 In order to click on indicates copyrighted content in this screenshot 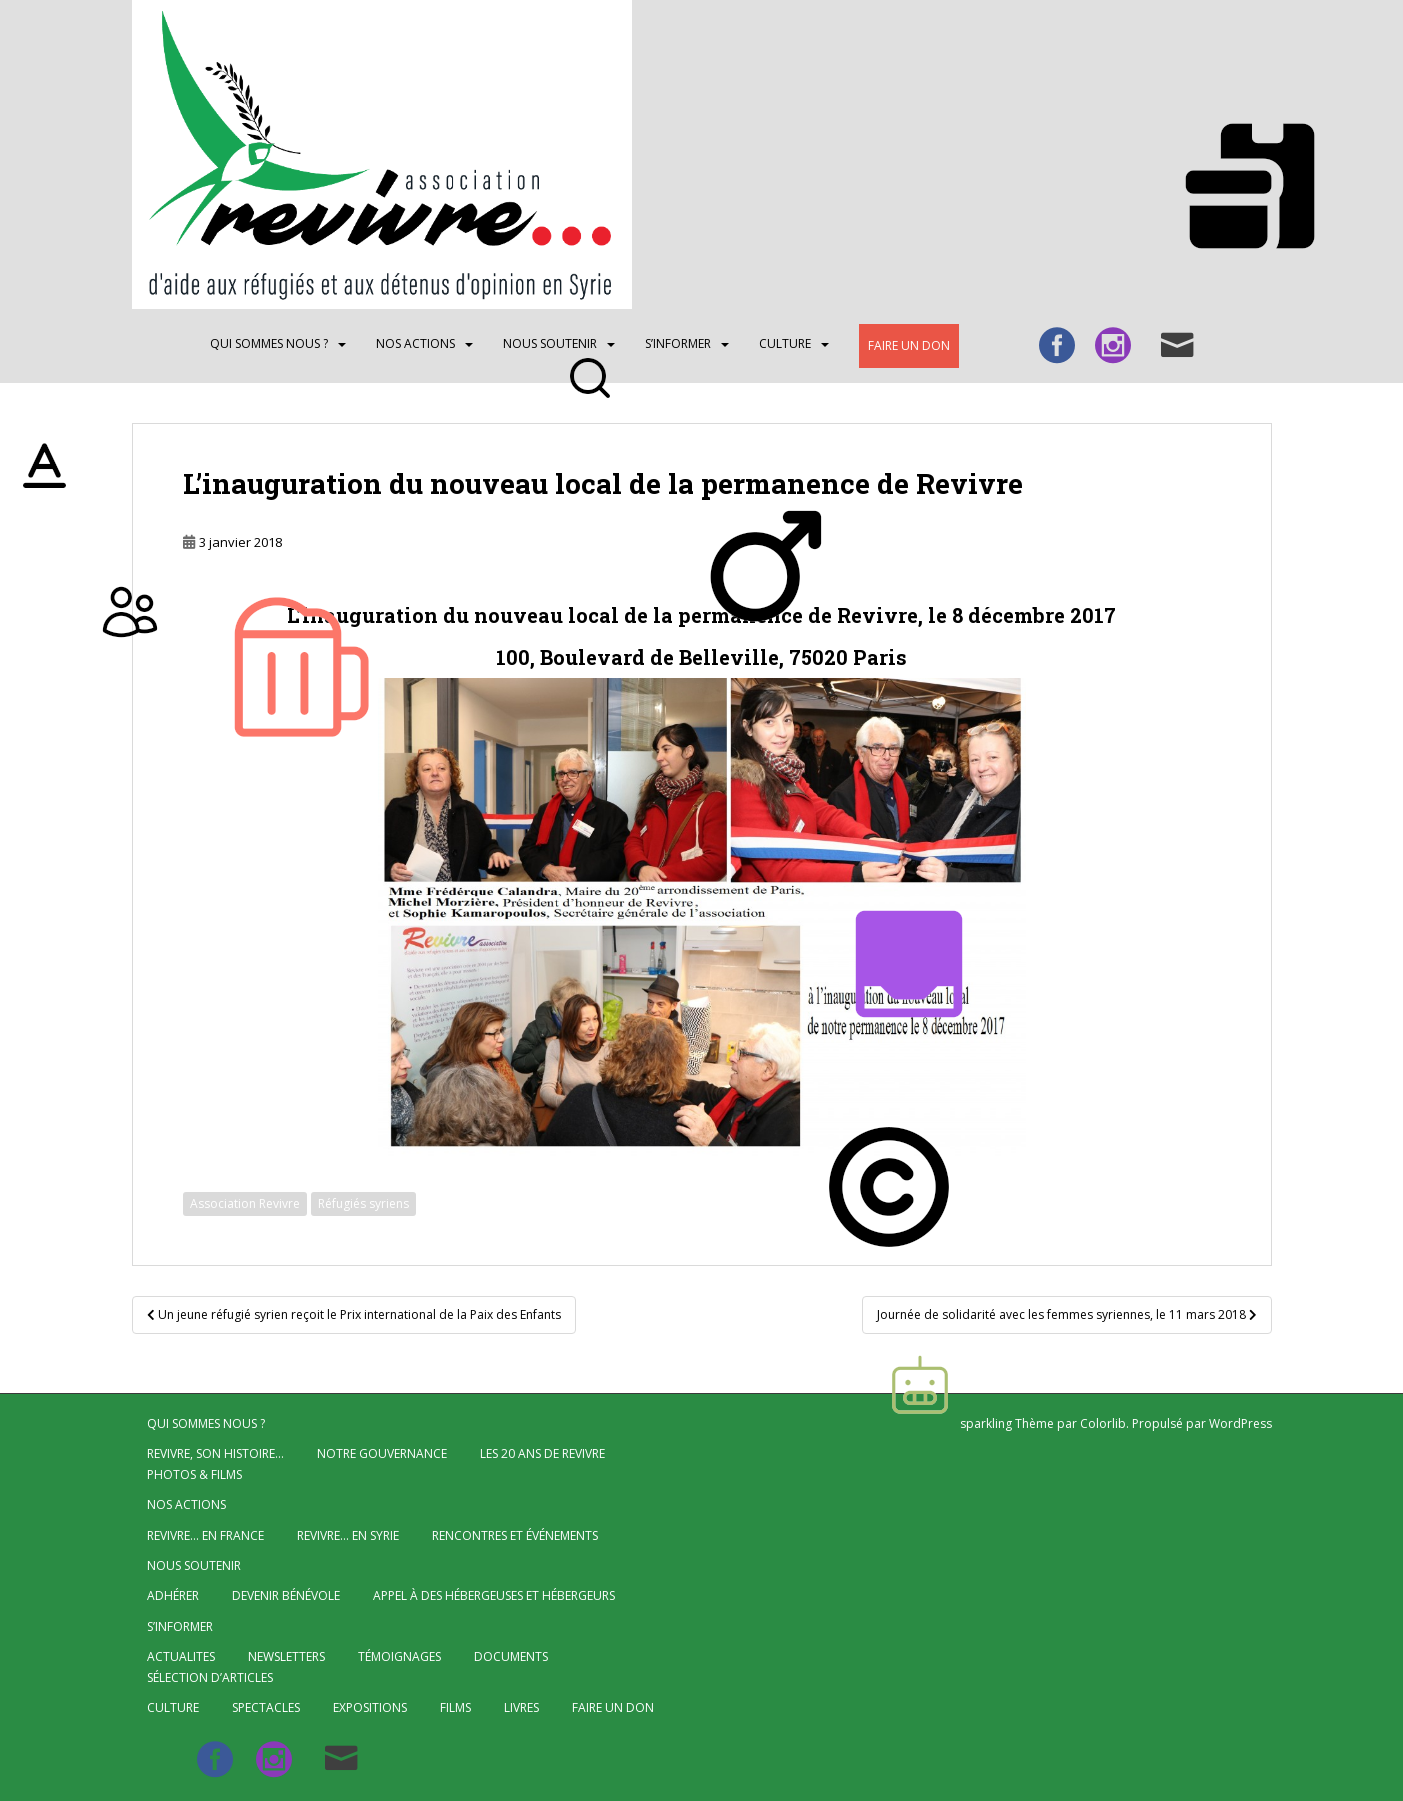, I will do `click(889, 1187)`.